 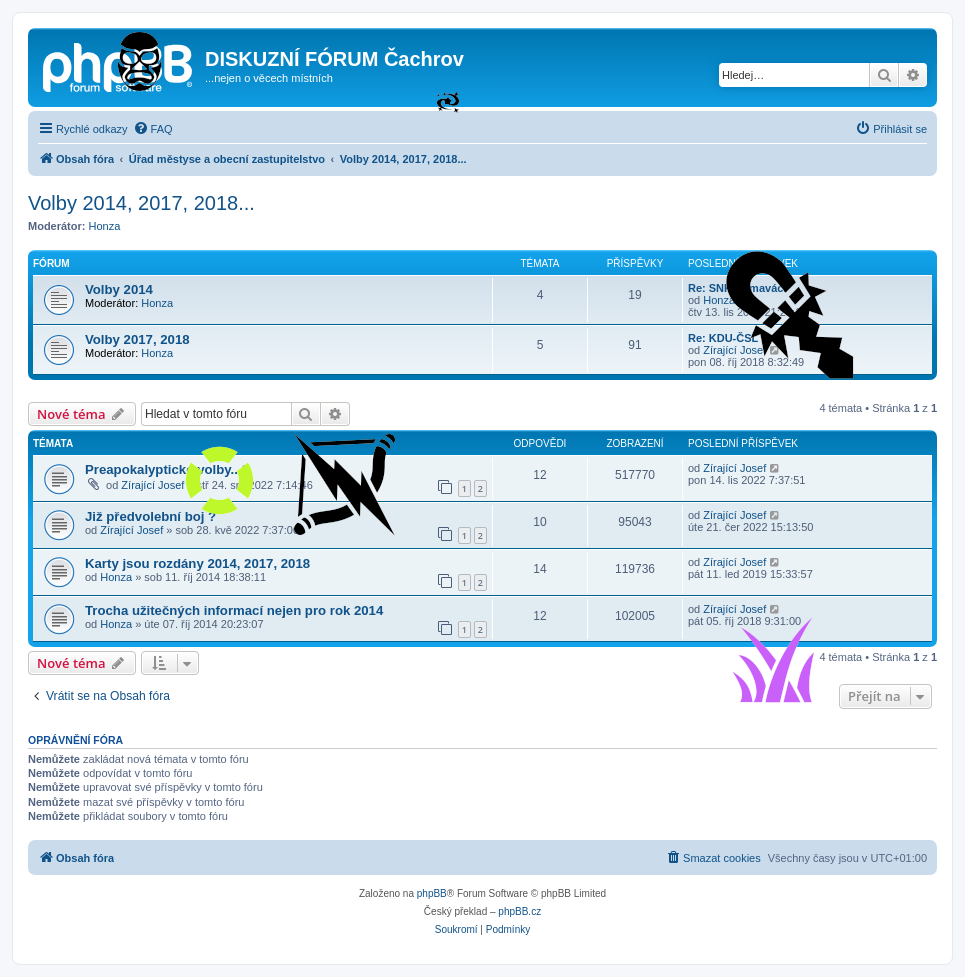 I want to click on select a wrestler character or avatar, so click(x=139, y=61).